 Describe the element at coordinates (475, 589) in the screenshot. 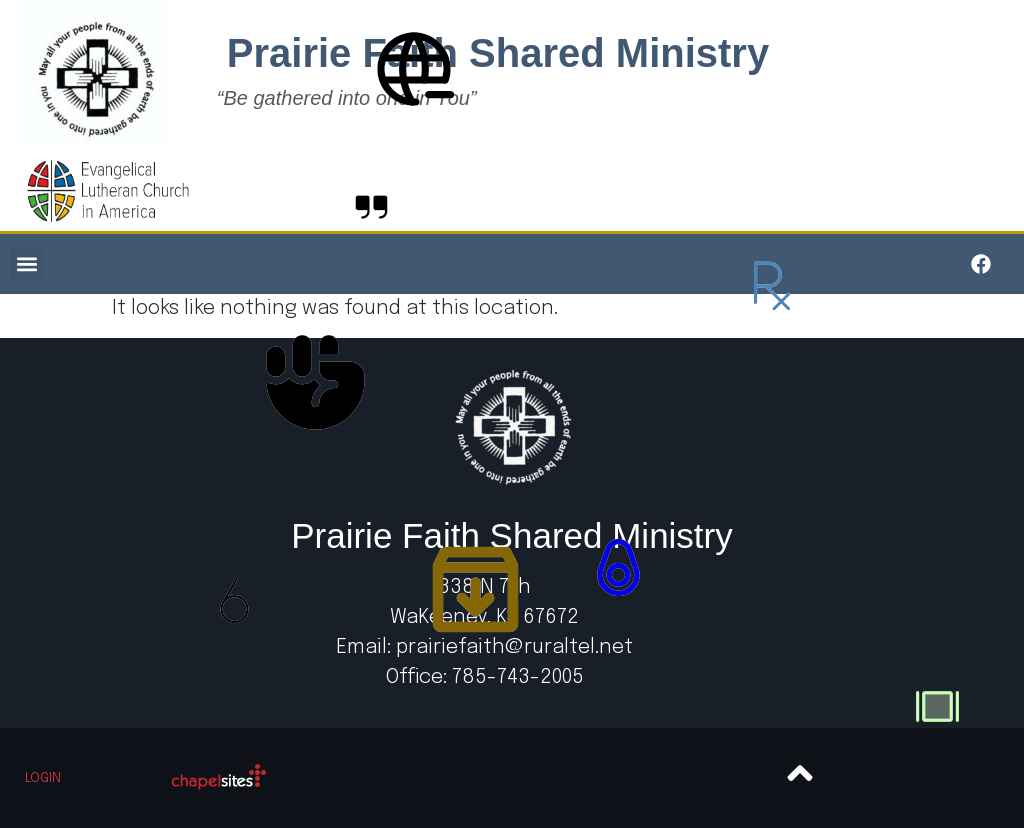

I see `download to local storage` at that location.